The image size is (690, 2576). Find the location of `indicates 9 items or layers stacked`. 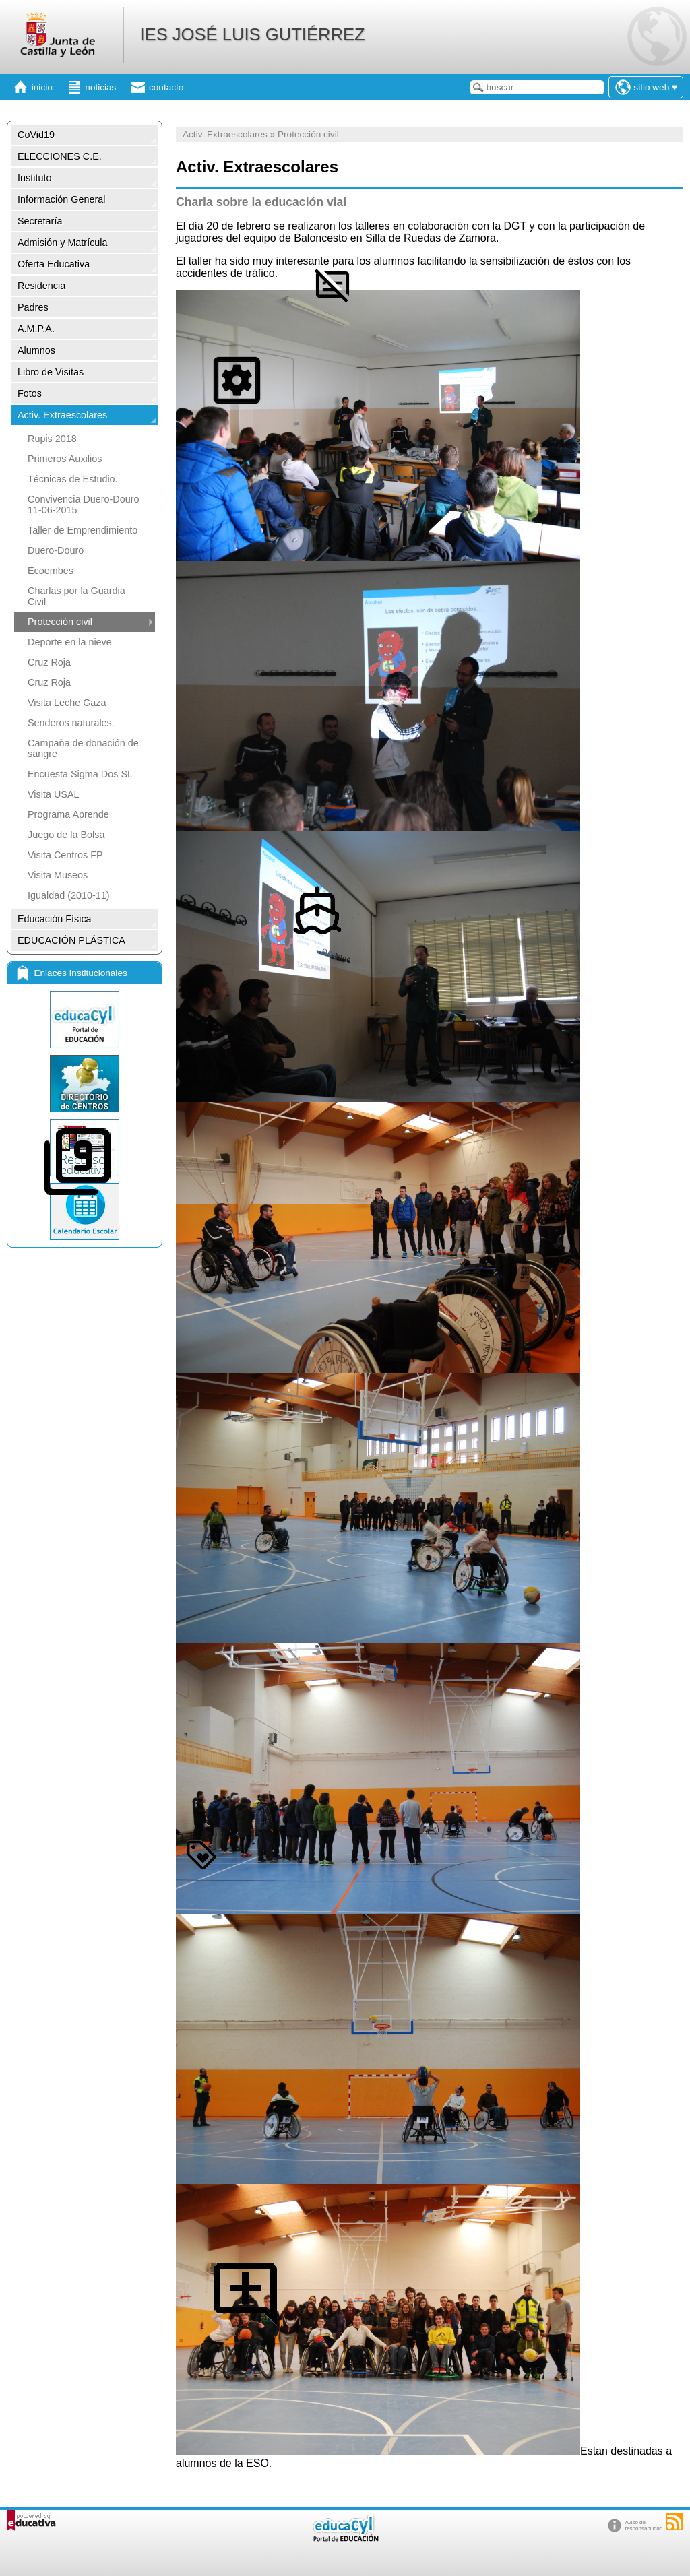

indicates 9 items or layers stacked is located at coordinates (77, 1161).